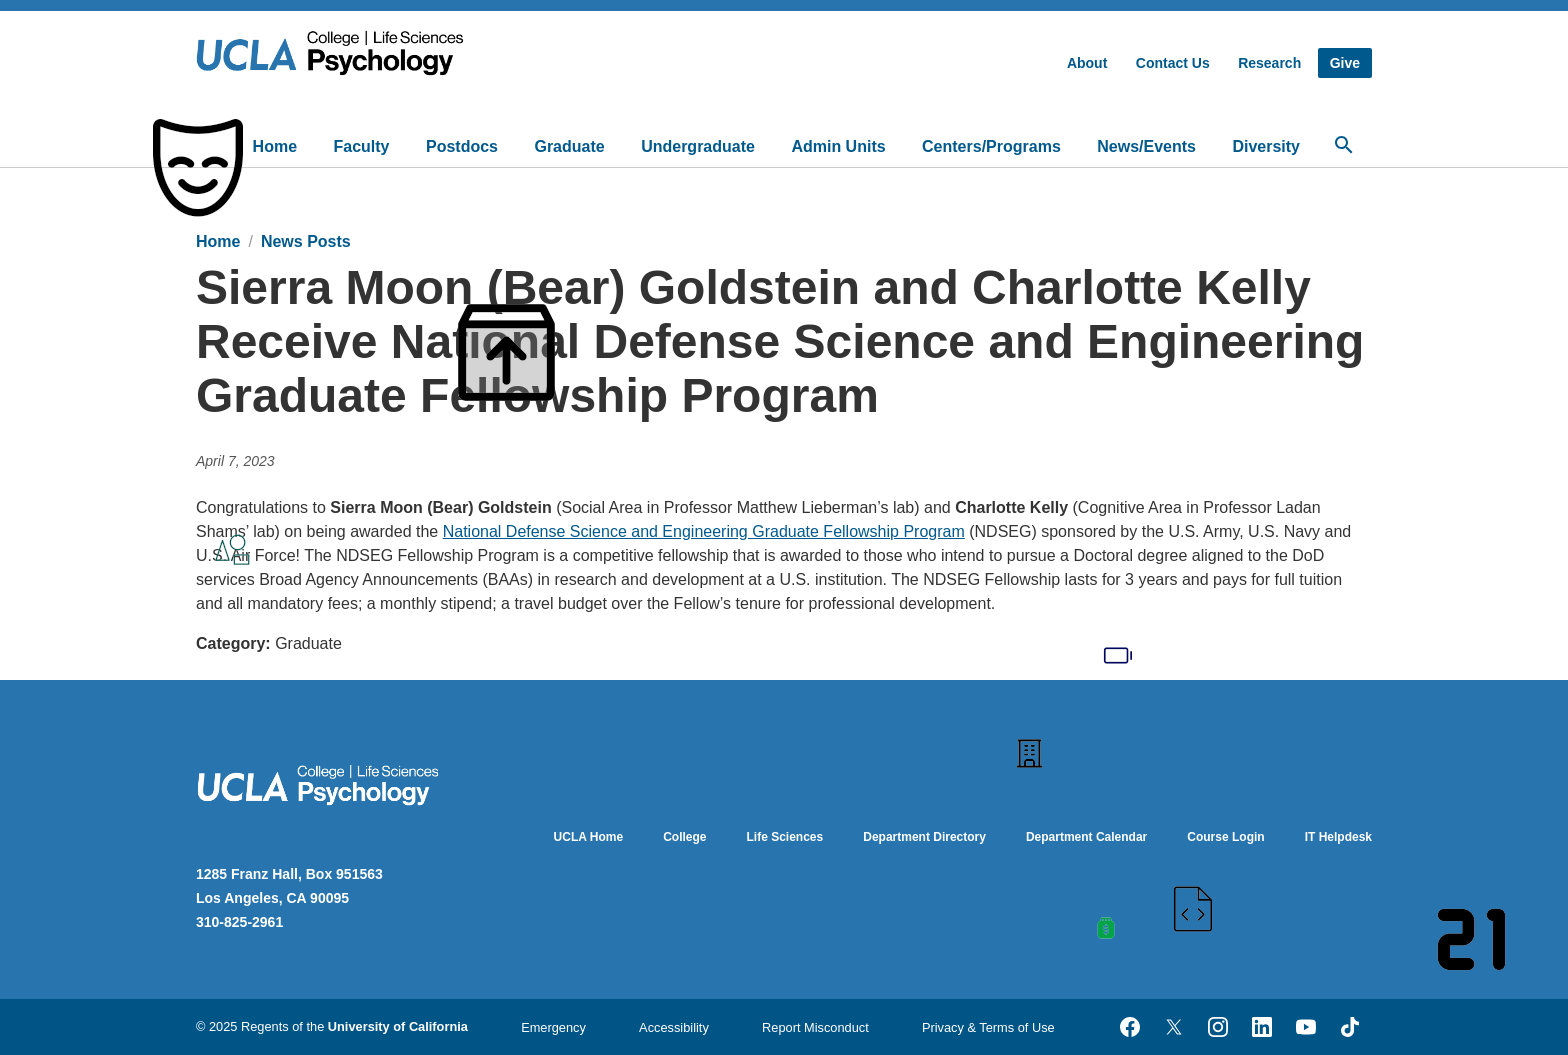 The width and height of the screenshot is (1568, 1055). What do you see at coordinates (1106, 928) in the screenshot?
I see `leave a tip or donation` at bounding box center [1106, 928].